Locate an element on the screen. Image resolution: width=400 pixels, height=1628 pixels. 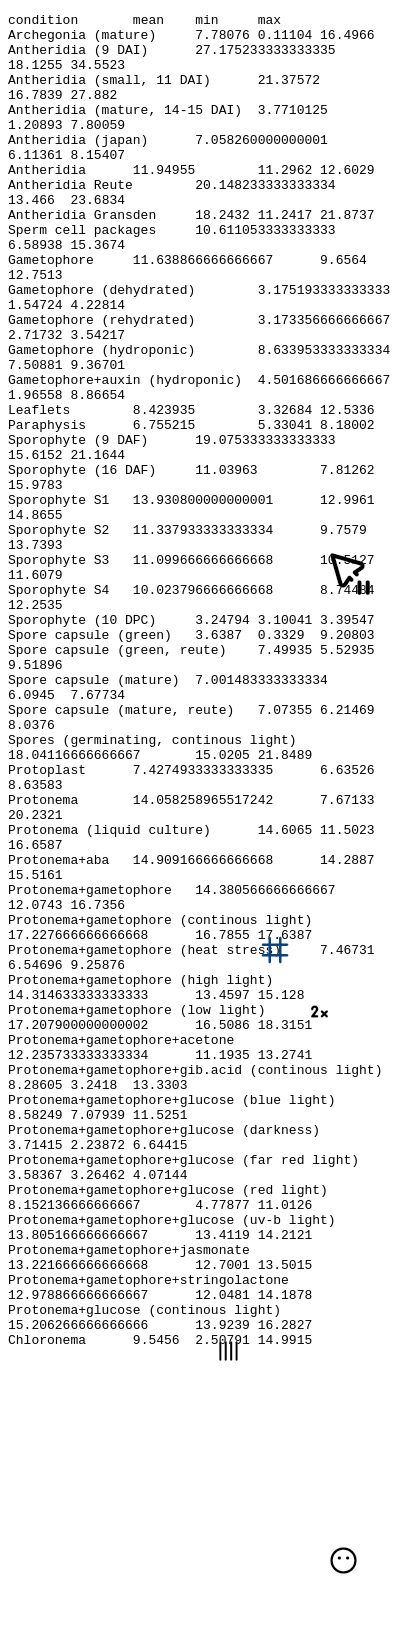
view items in grid layout is located at coordinates (275, 950).